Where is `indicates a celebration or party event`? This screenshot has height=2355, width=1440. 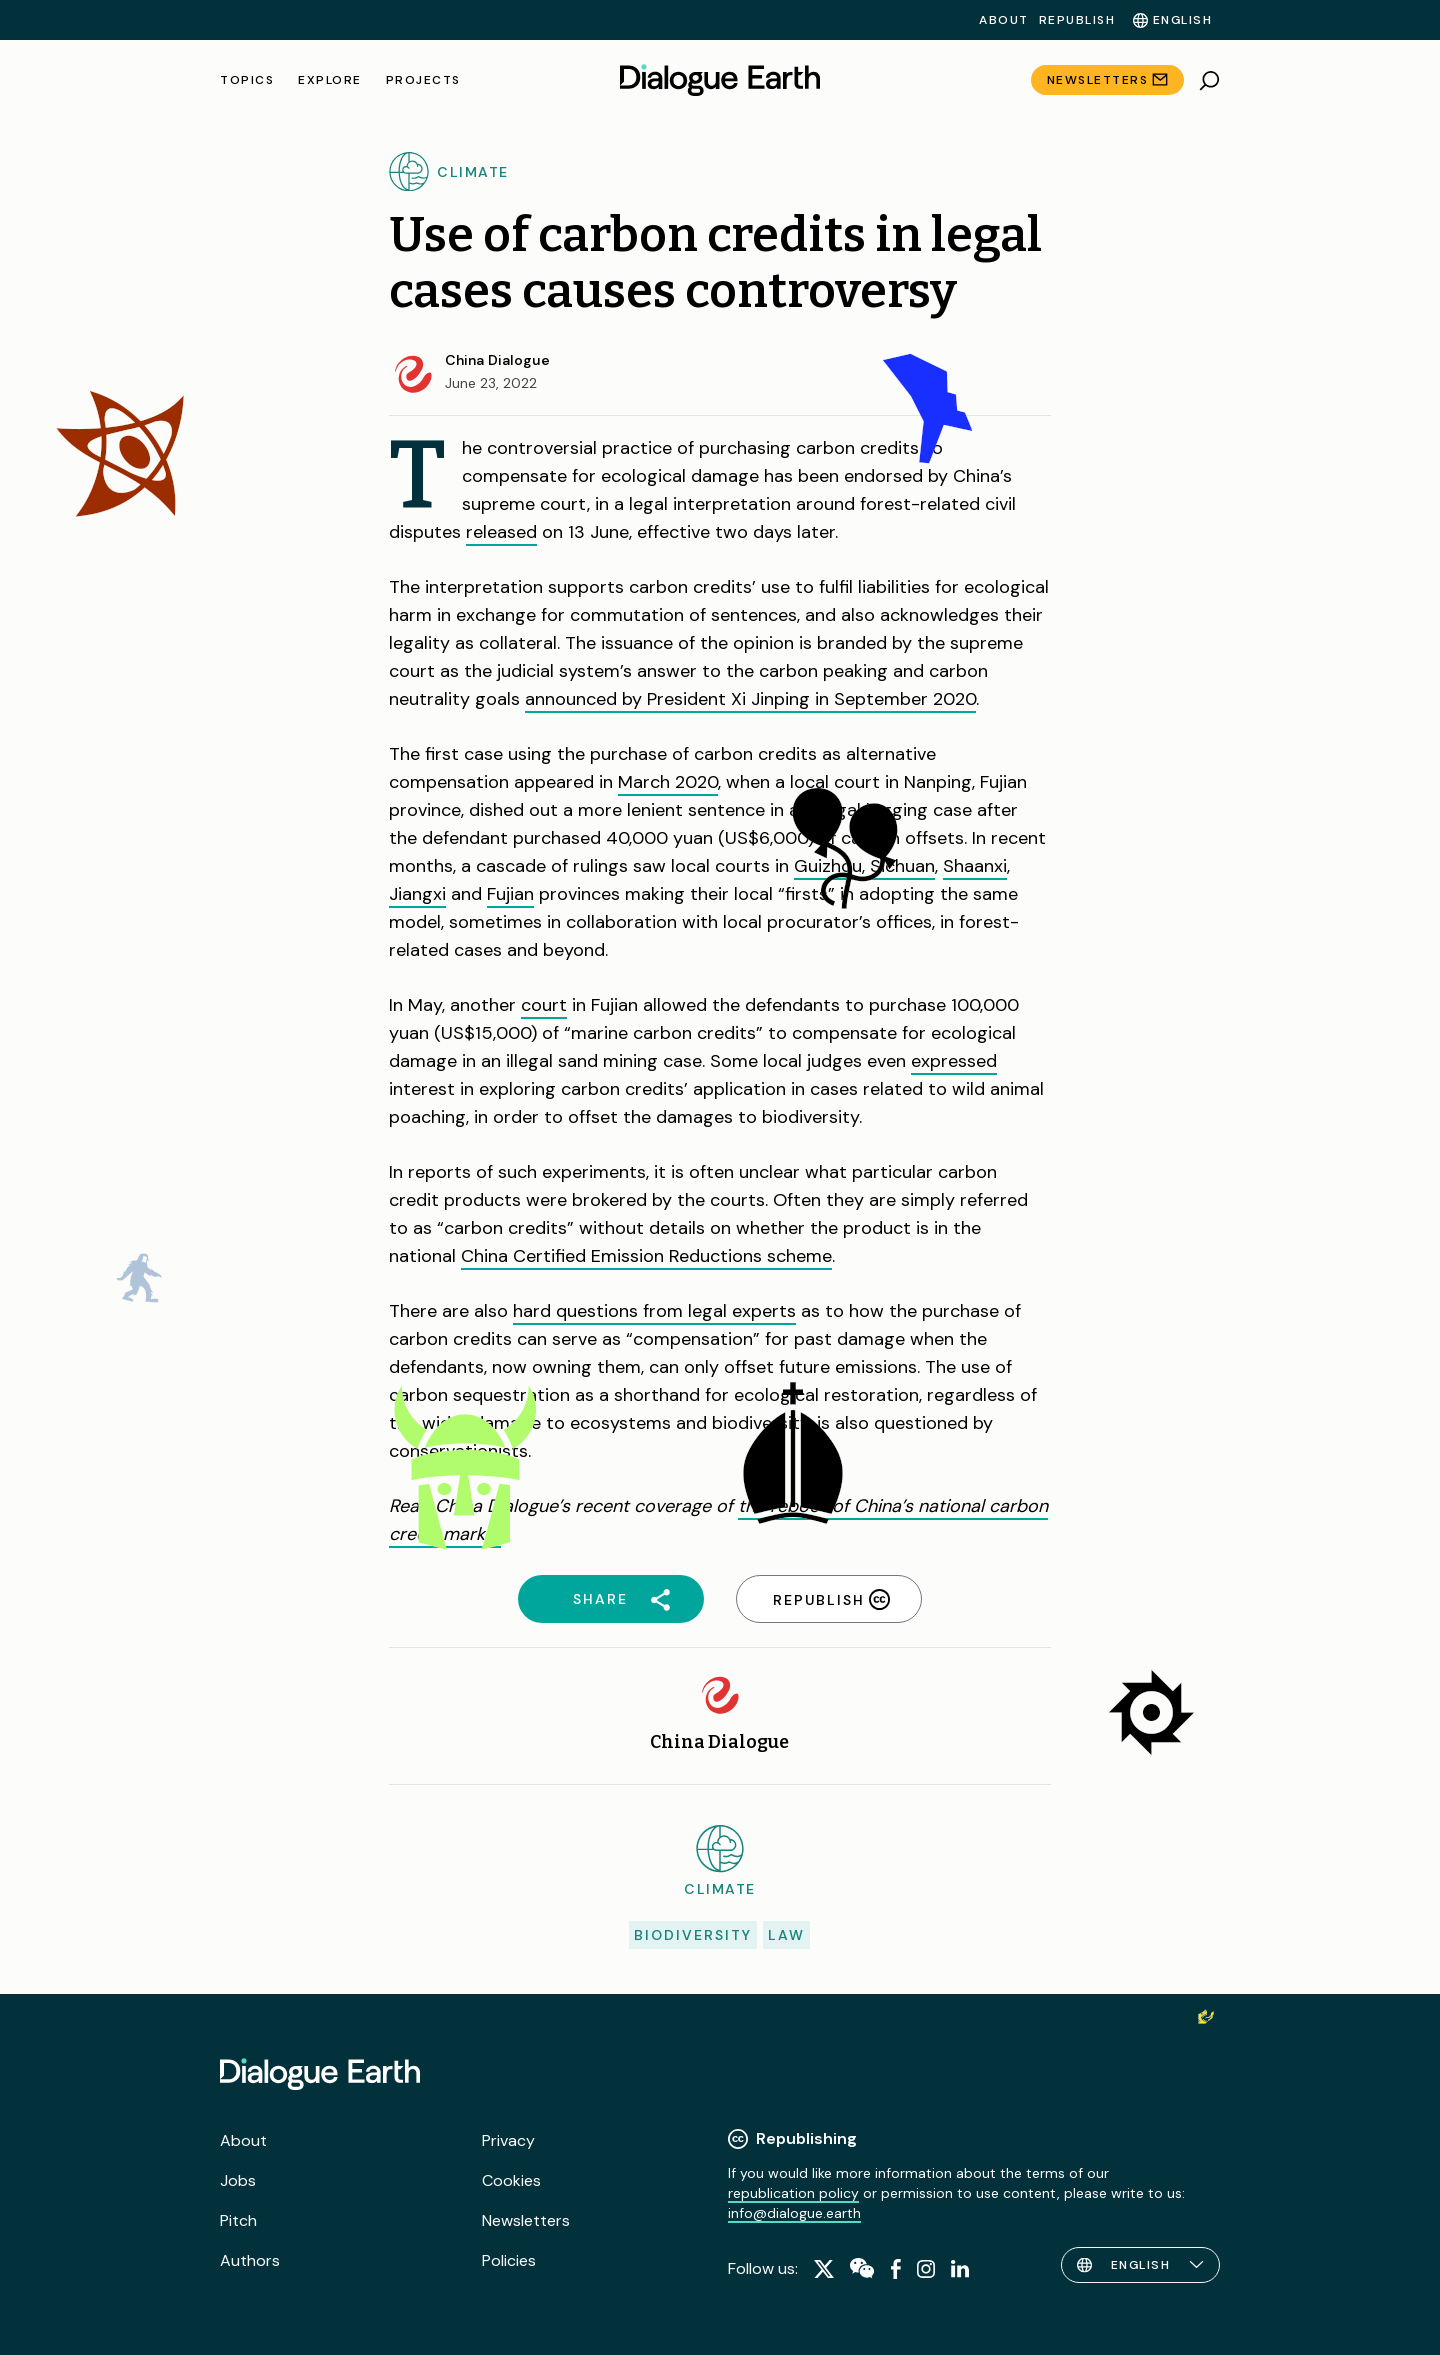
indicates a celebration or party event is located at coordinates (843, 847).